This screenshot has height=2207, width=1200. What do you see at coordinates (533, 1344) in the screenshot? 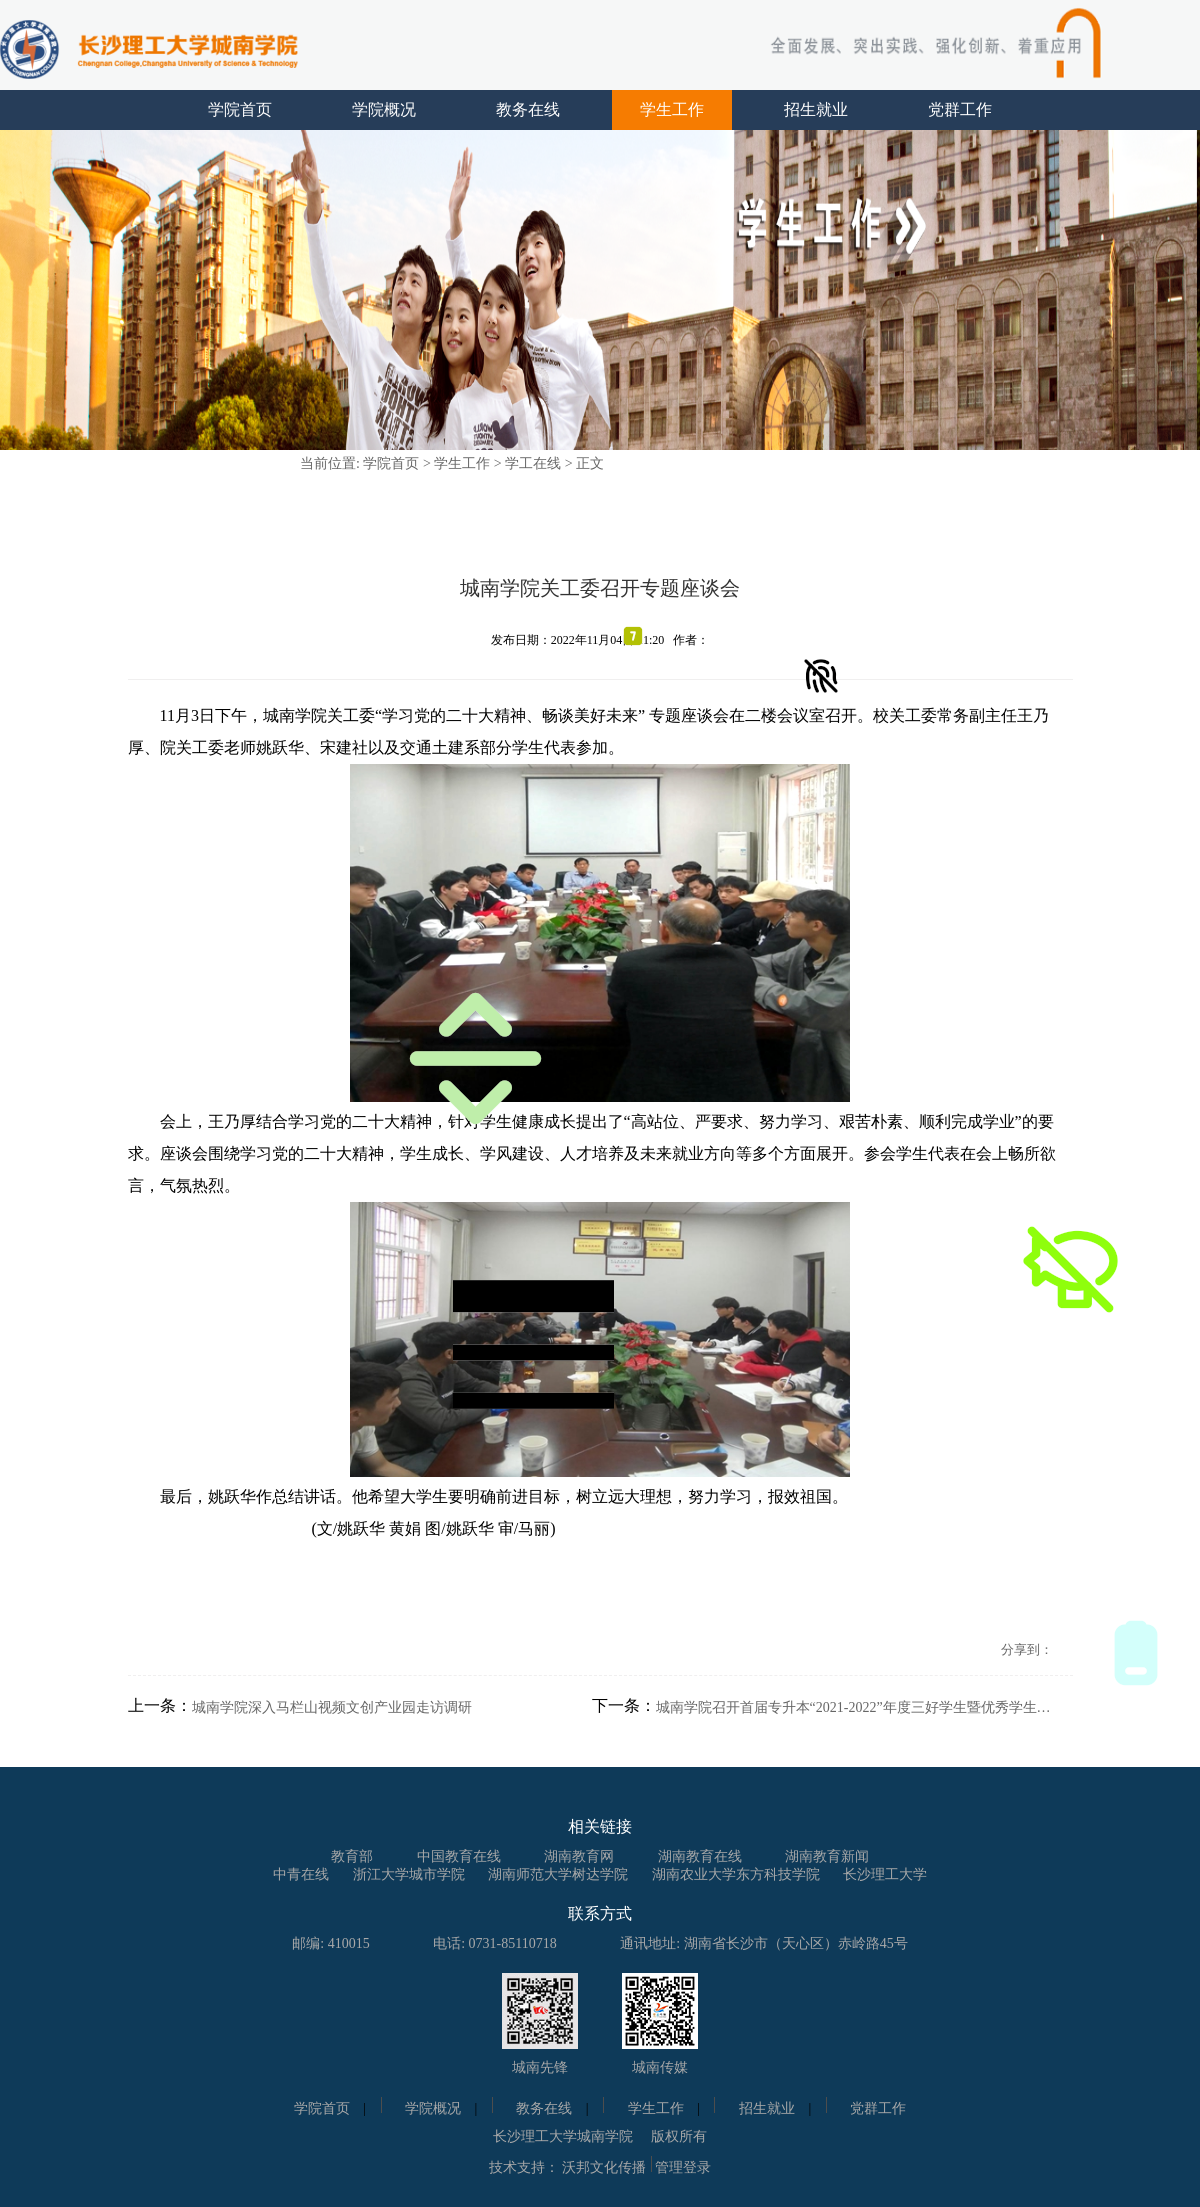
I see `view queue or playlist` at bounding box center [533, 1344].